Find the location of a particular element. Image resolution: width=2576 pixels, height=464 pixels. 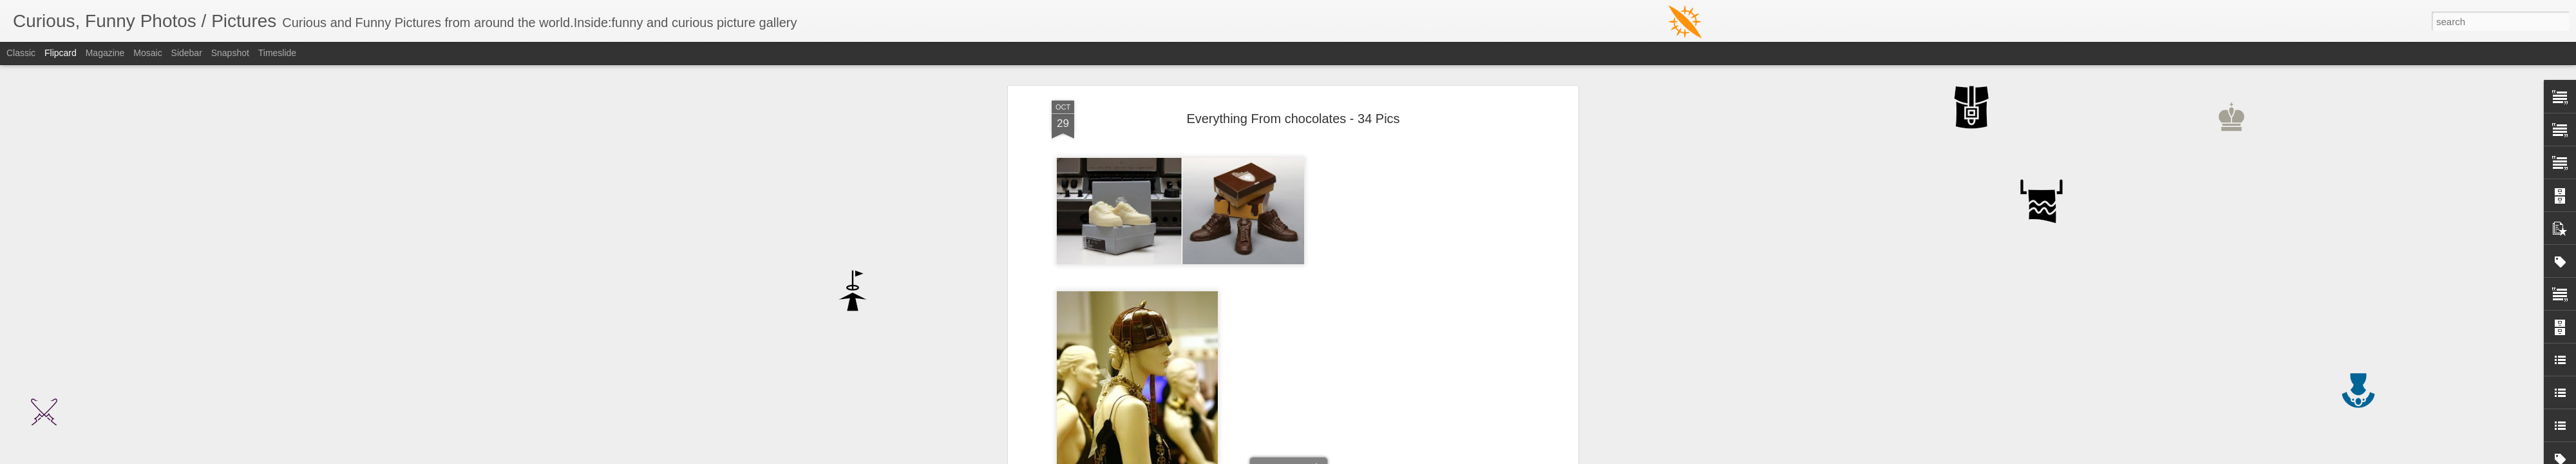

view bathroom or towel amenities is located at coordinates (2041, 200).